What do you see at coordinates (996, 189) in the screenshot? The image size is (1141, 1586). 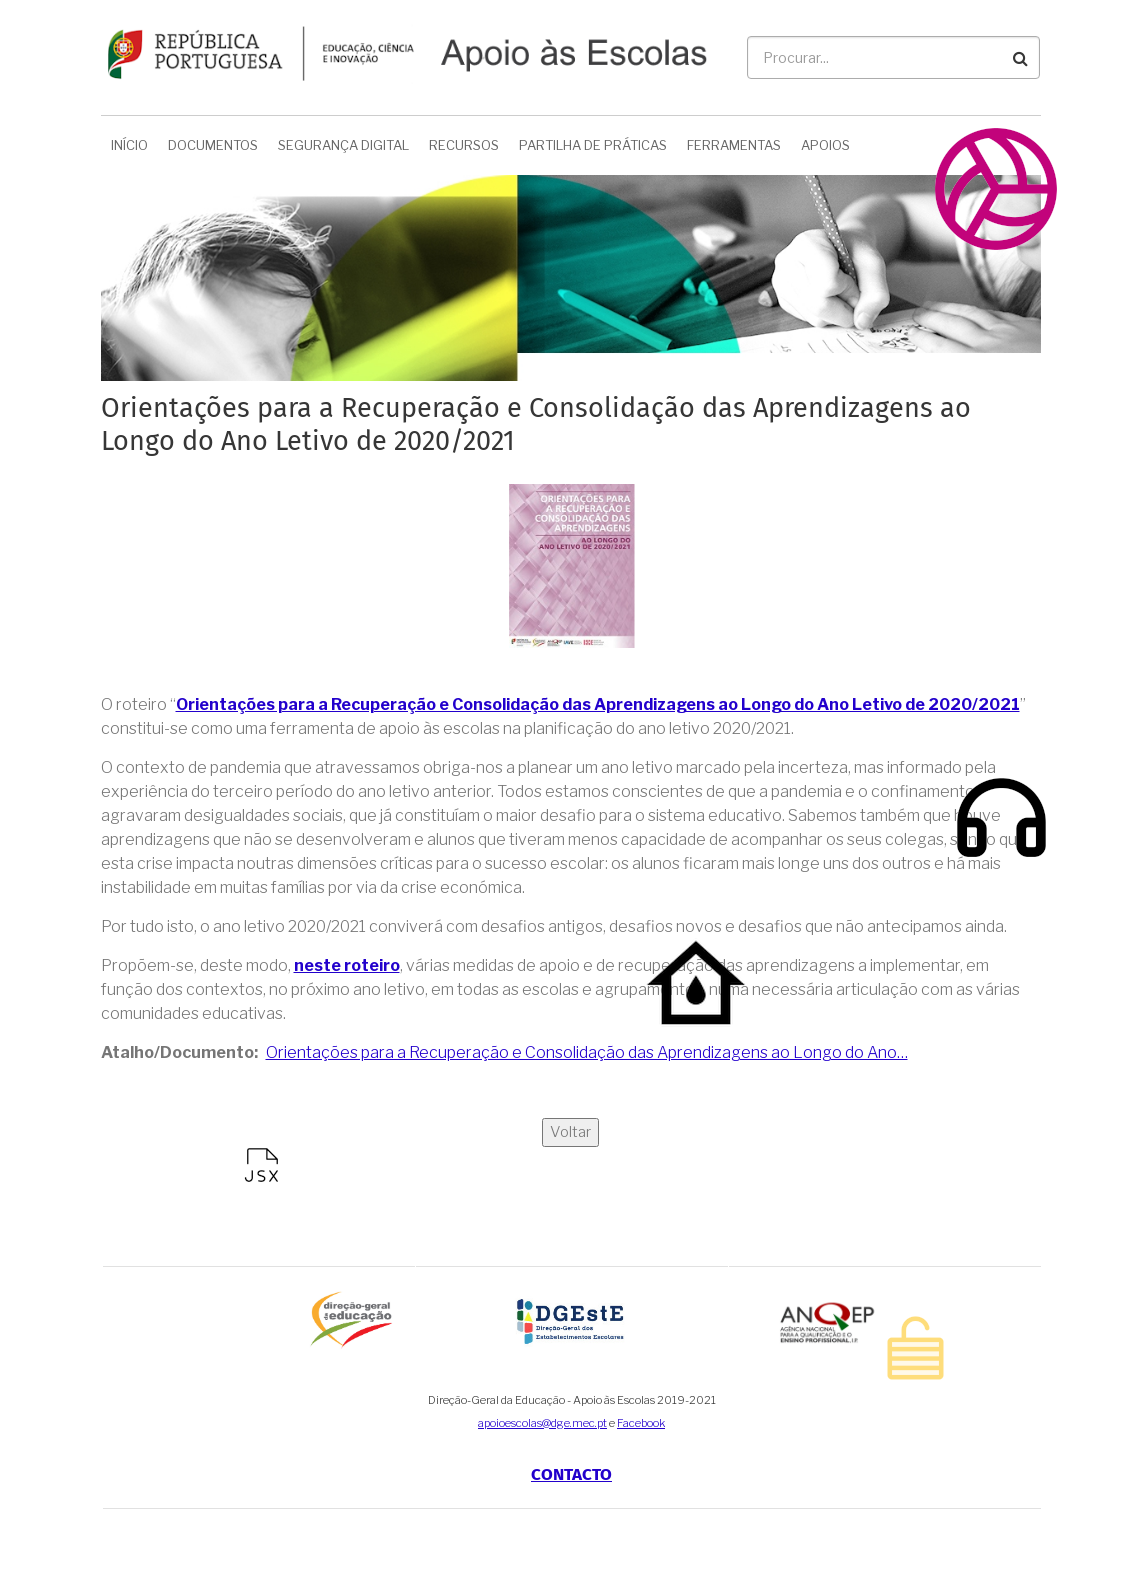 I see `access volleyball or beach sports content` at bounding box center [996, 189].